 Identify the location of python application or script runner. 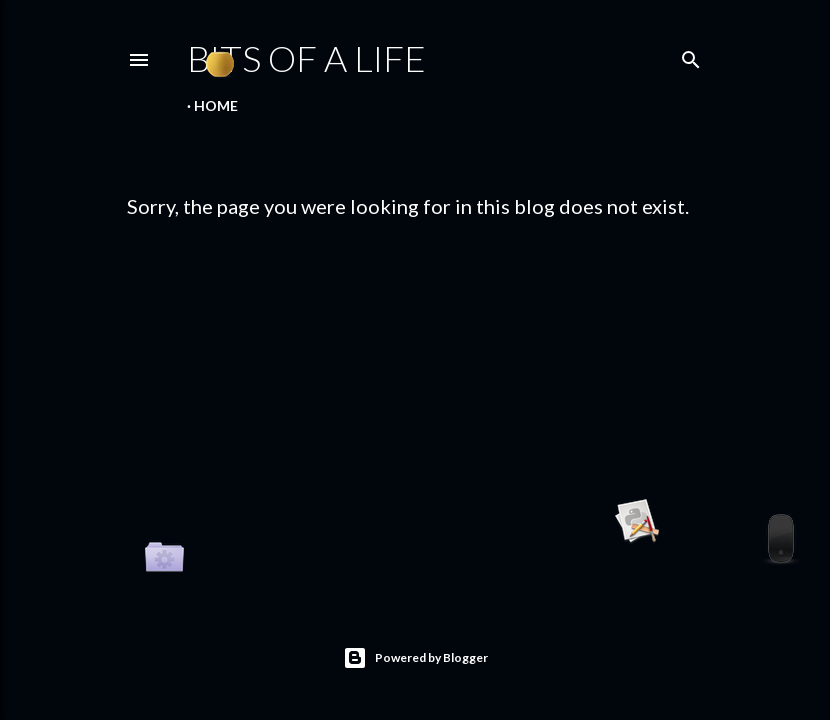
(637, 521).